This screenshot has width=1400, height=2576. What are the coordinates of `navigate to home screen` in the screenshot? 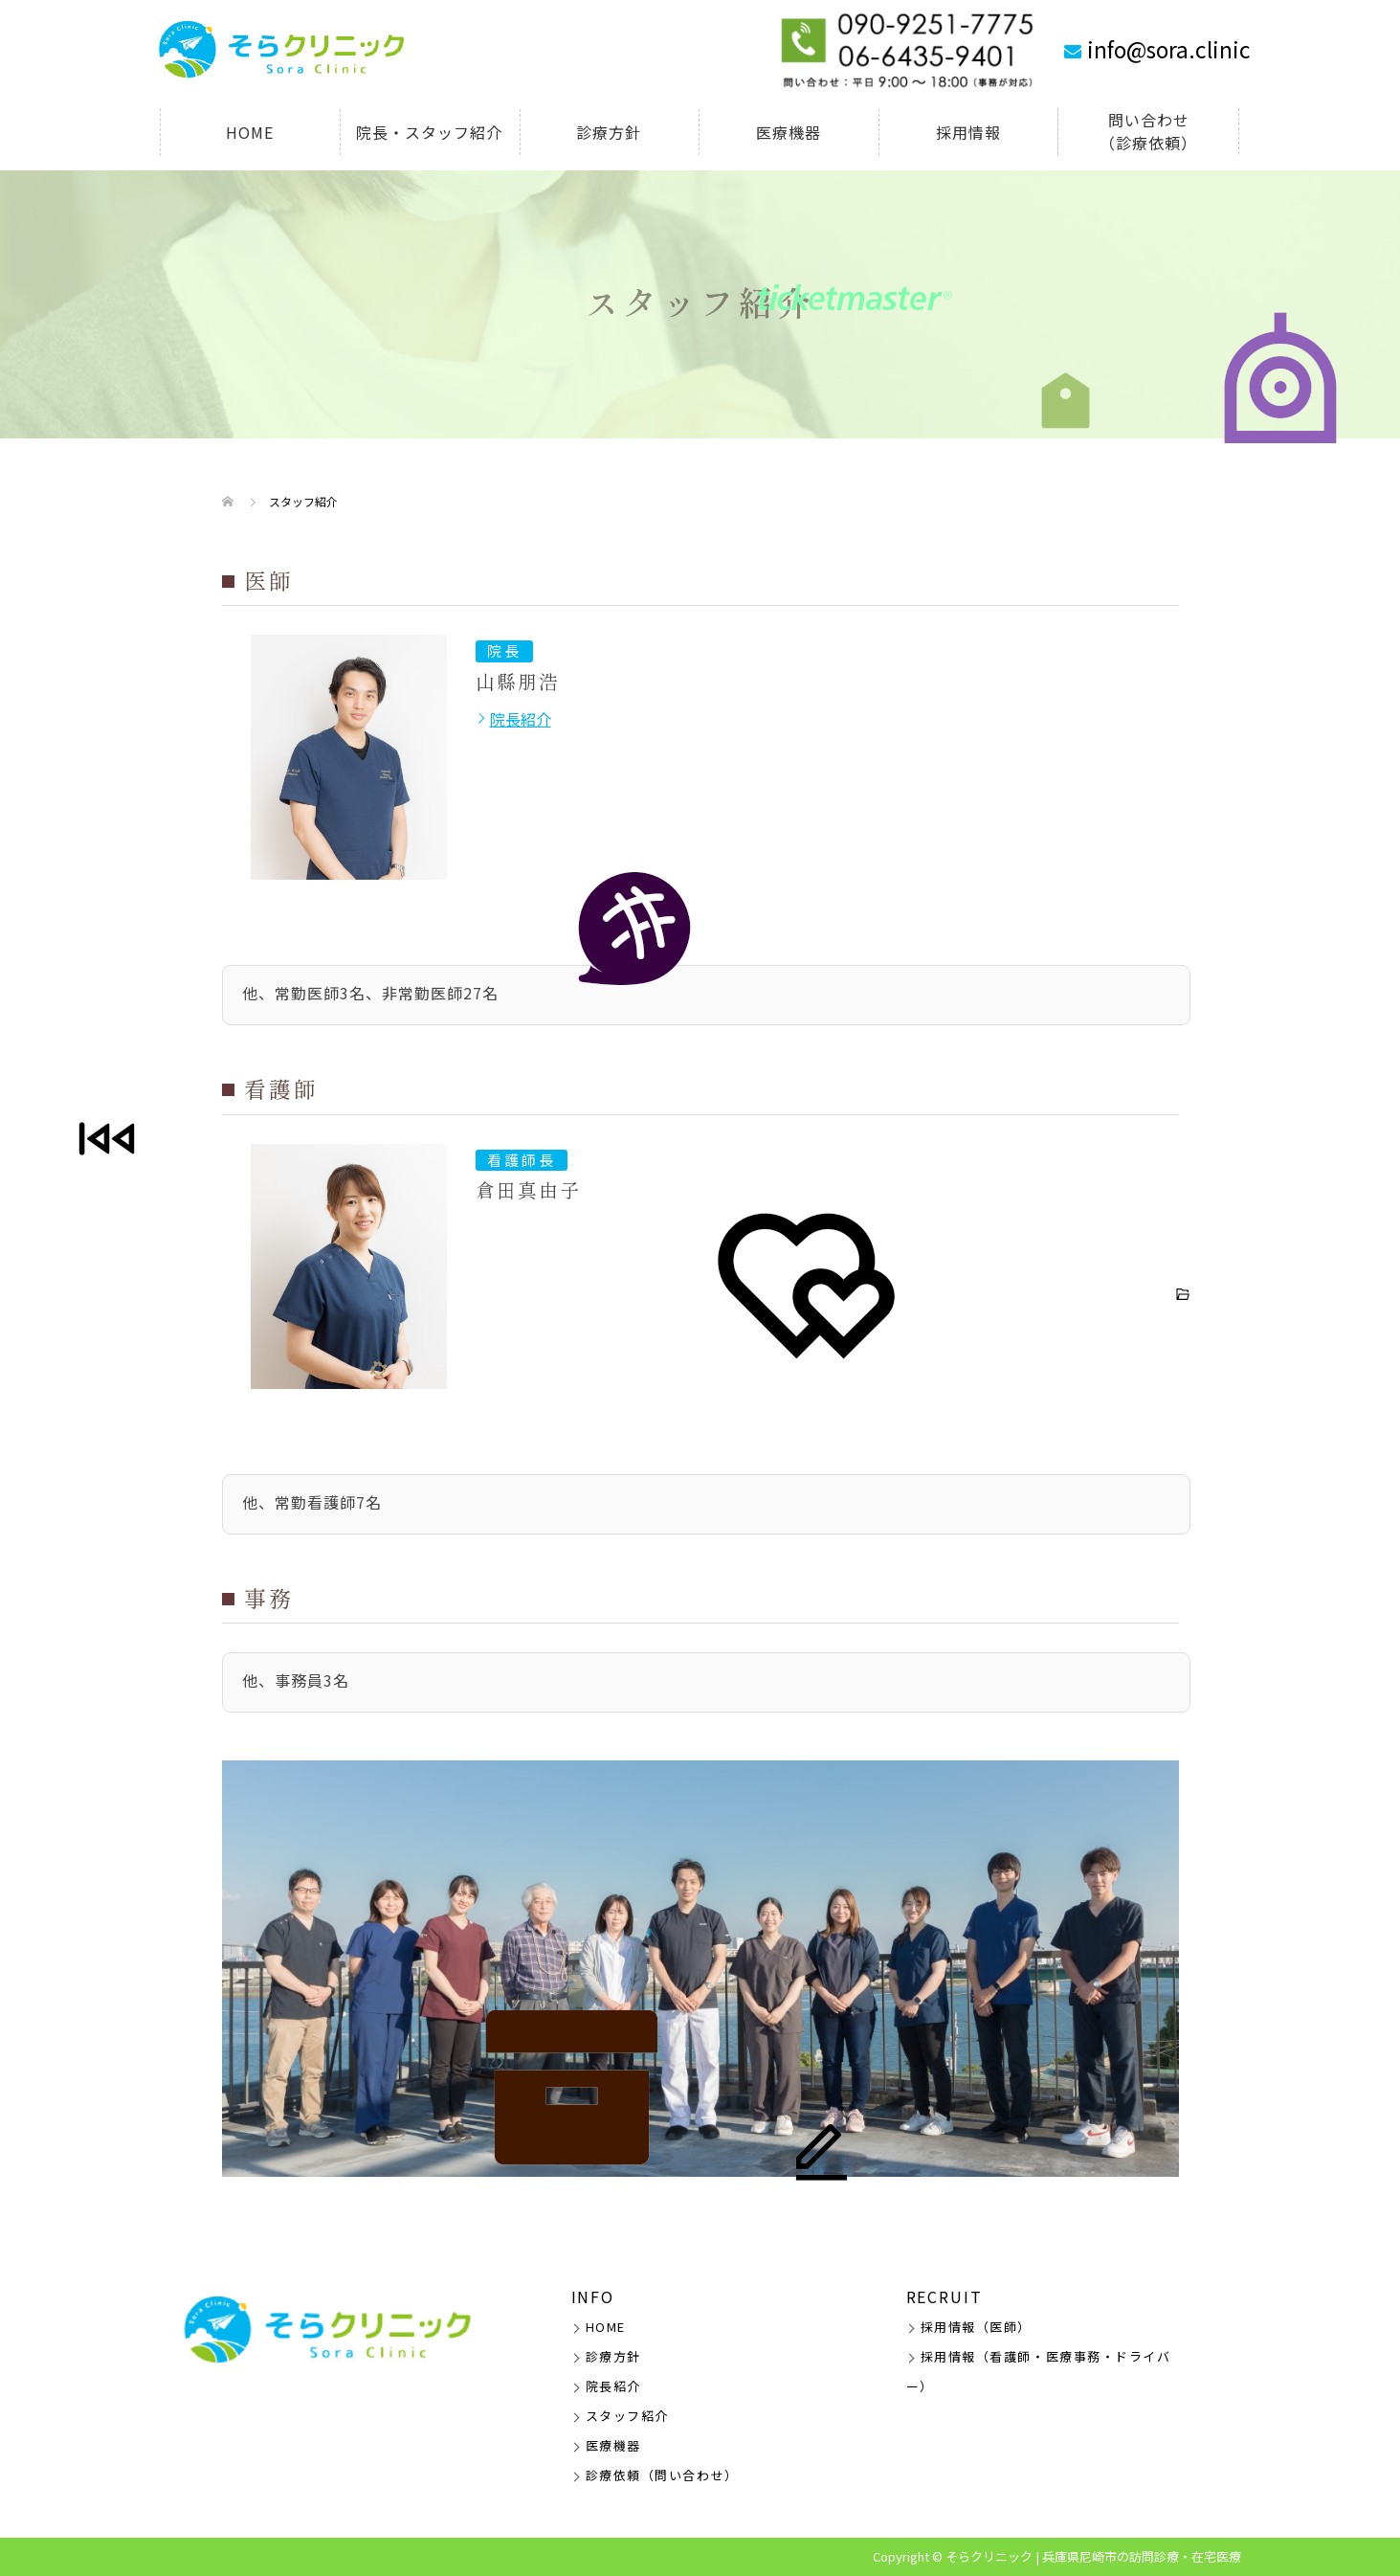 It's located at (1065, 401).